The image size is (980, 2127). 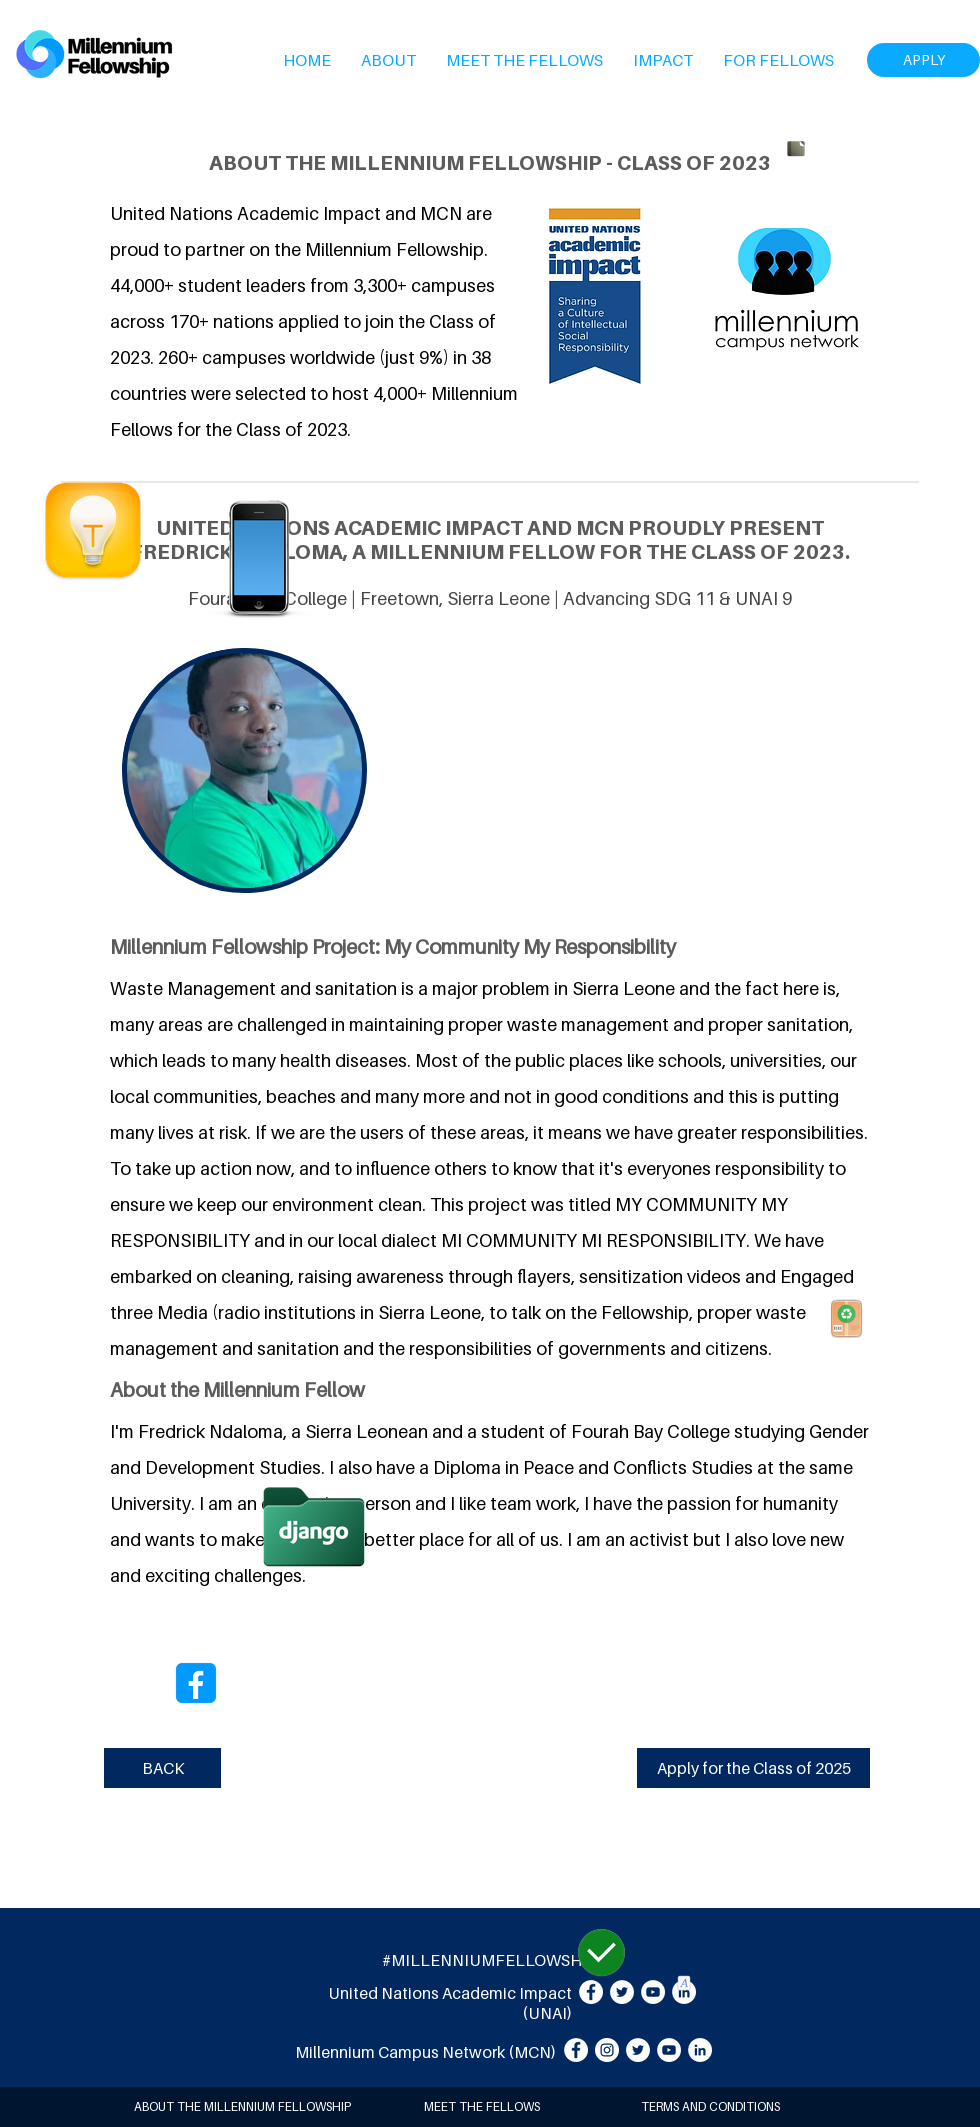 I want to click on indicates package cleanup or removal in progress, so click(x=846, y=1318).